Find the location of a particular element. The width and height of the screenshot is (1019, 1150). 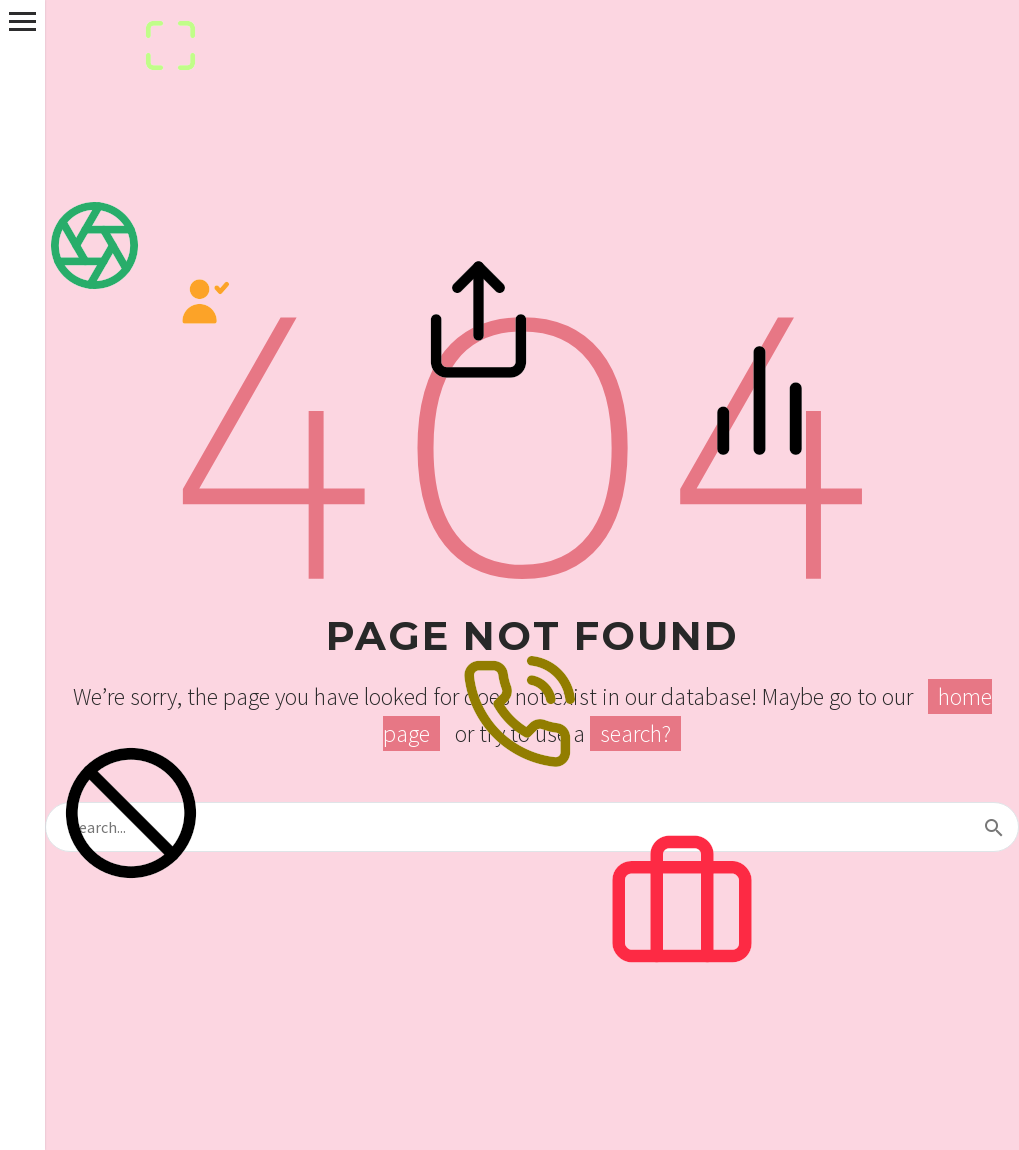

view analytics or statistics is located at coordinates (759, 400).